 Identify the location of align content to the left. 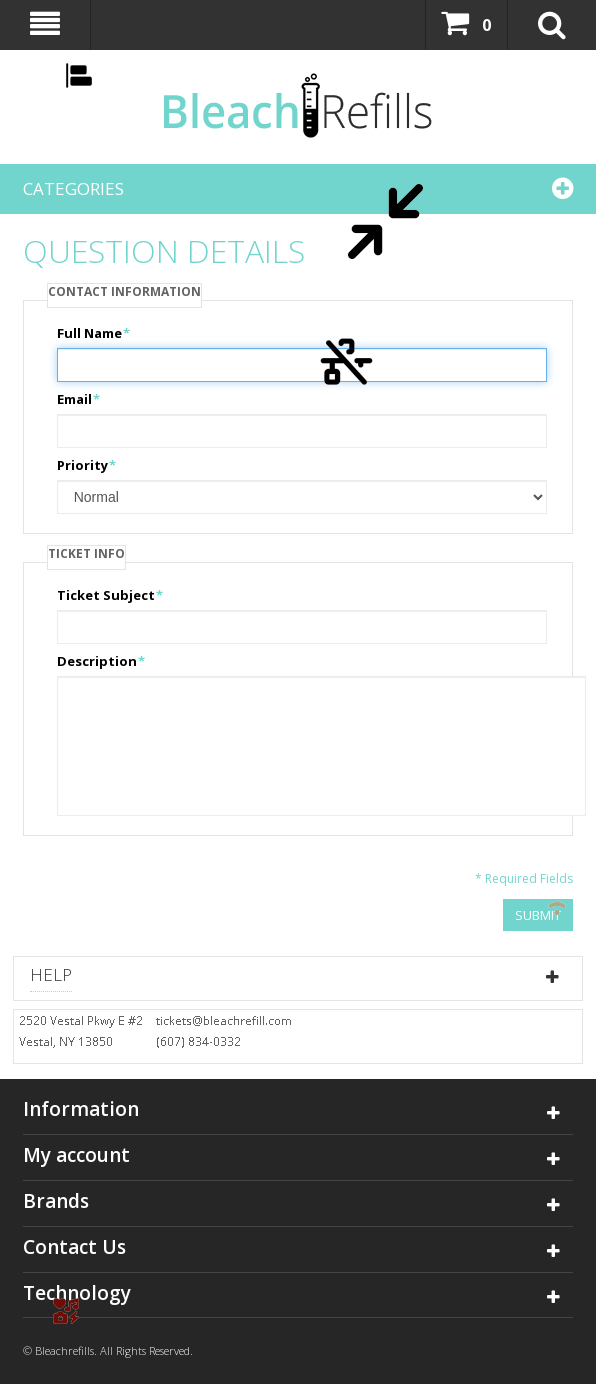
(78, 75).